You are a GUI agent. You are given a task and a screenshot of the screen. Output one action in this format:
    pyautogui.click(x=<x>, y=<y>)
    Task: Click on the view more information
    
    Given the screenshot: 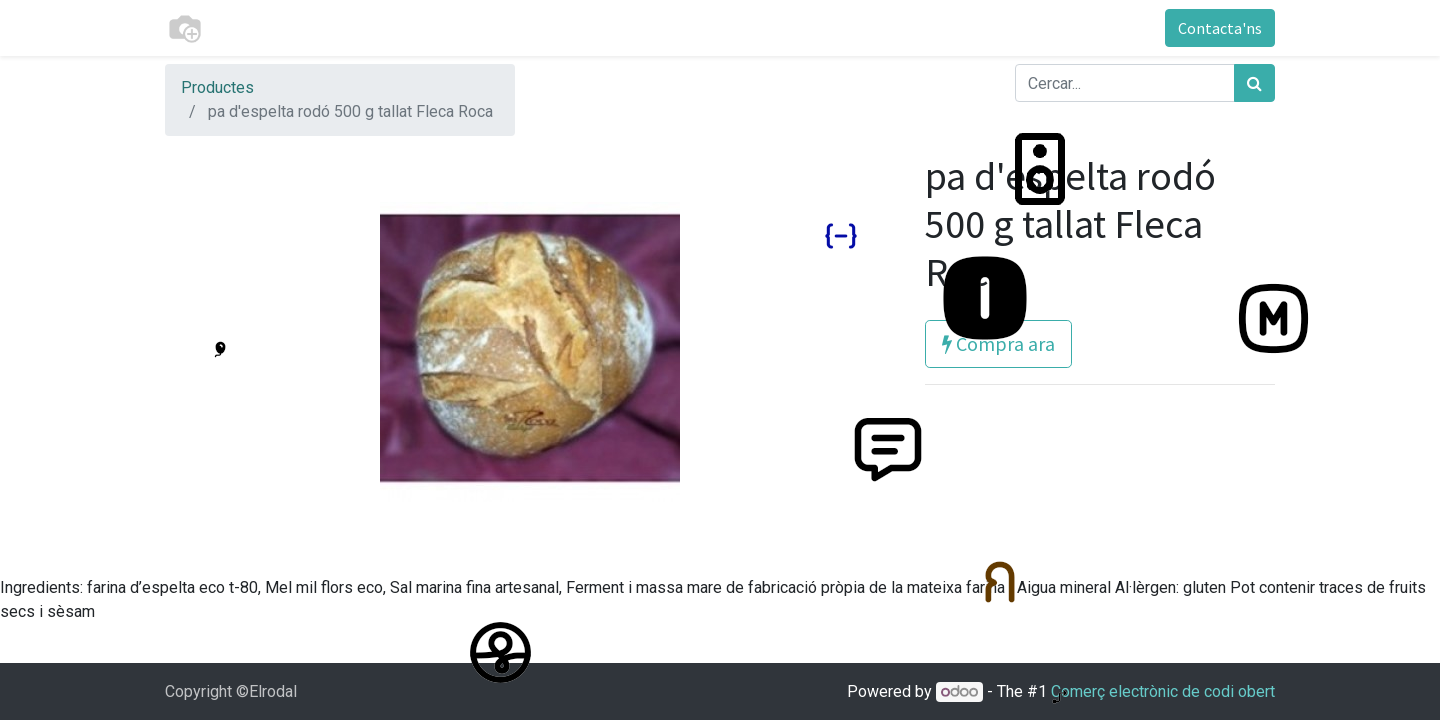 What is the action you would take?
    pyautogui.click(x=985, y=298)
    